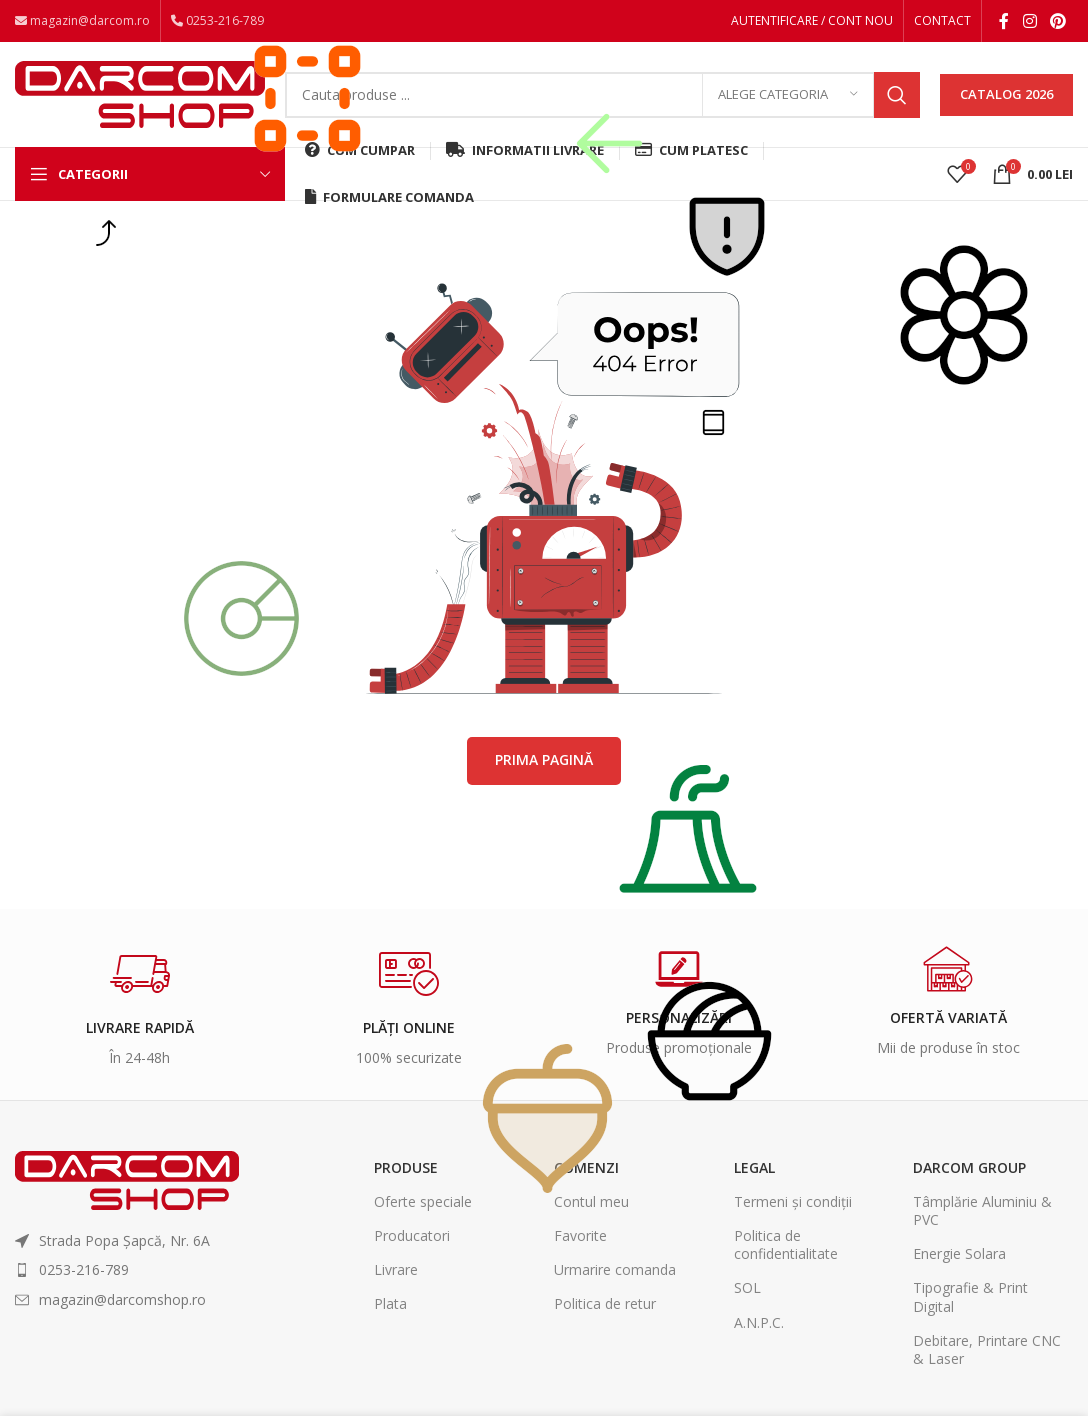 The height and width of the screenshot is (1416, 1088). Describe the element at coordinates (713, 422) in the screenshot. I see `switch to tablet view` at that location.